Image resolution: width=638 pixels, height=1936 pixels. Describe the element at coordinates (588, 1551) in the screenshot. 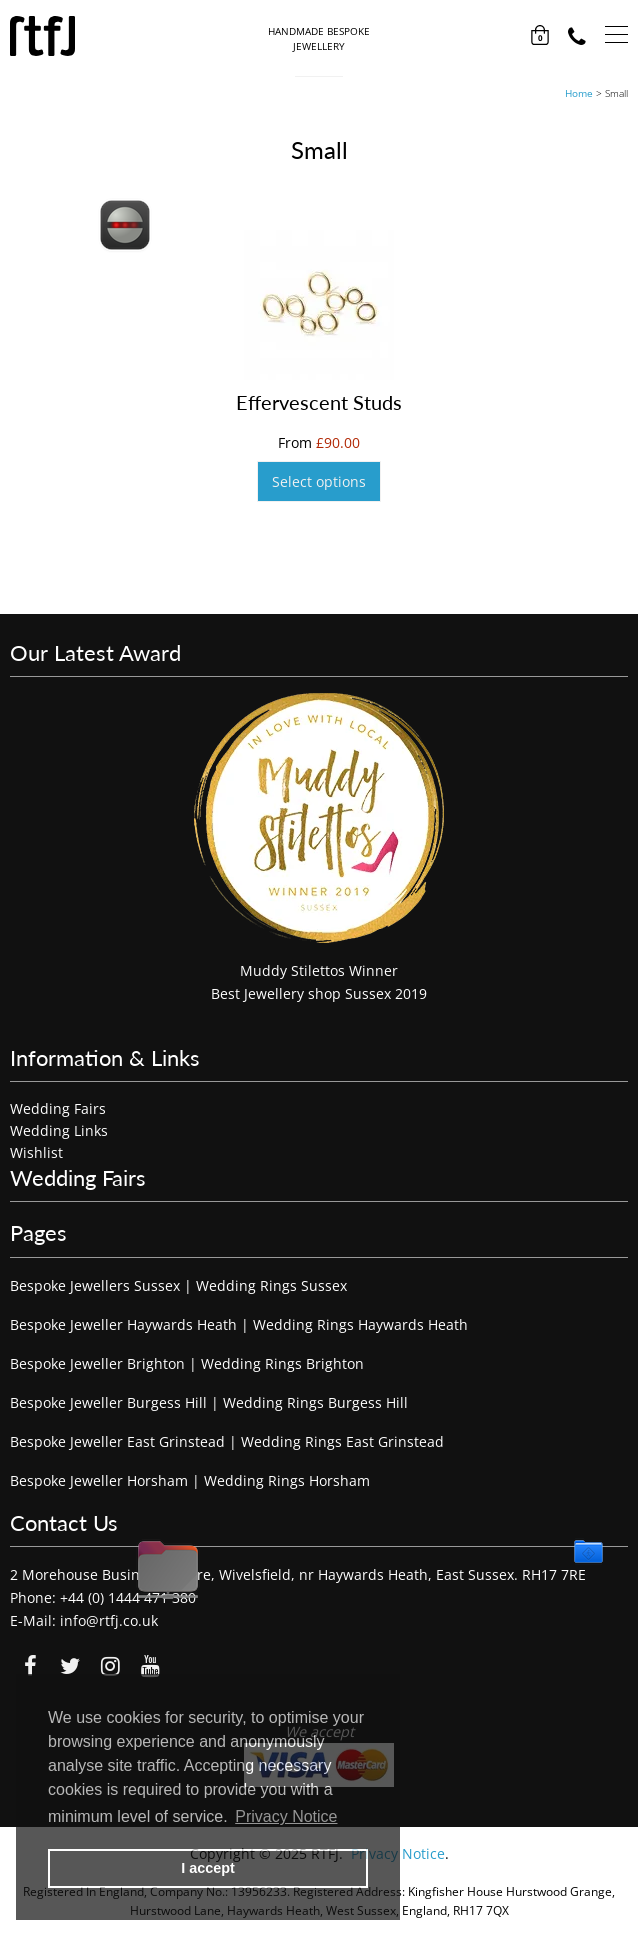

I see `access your public folder` at that location.